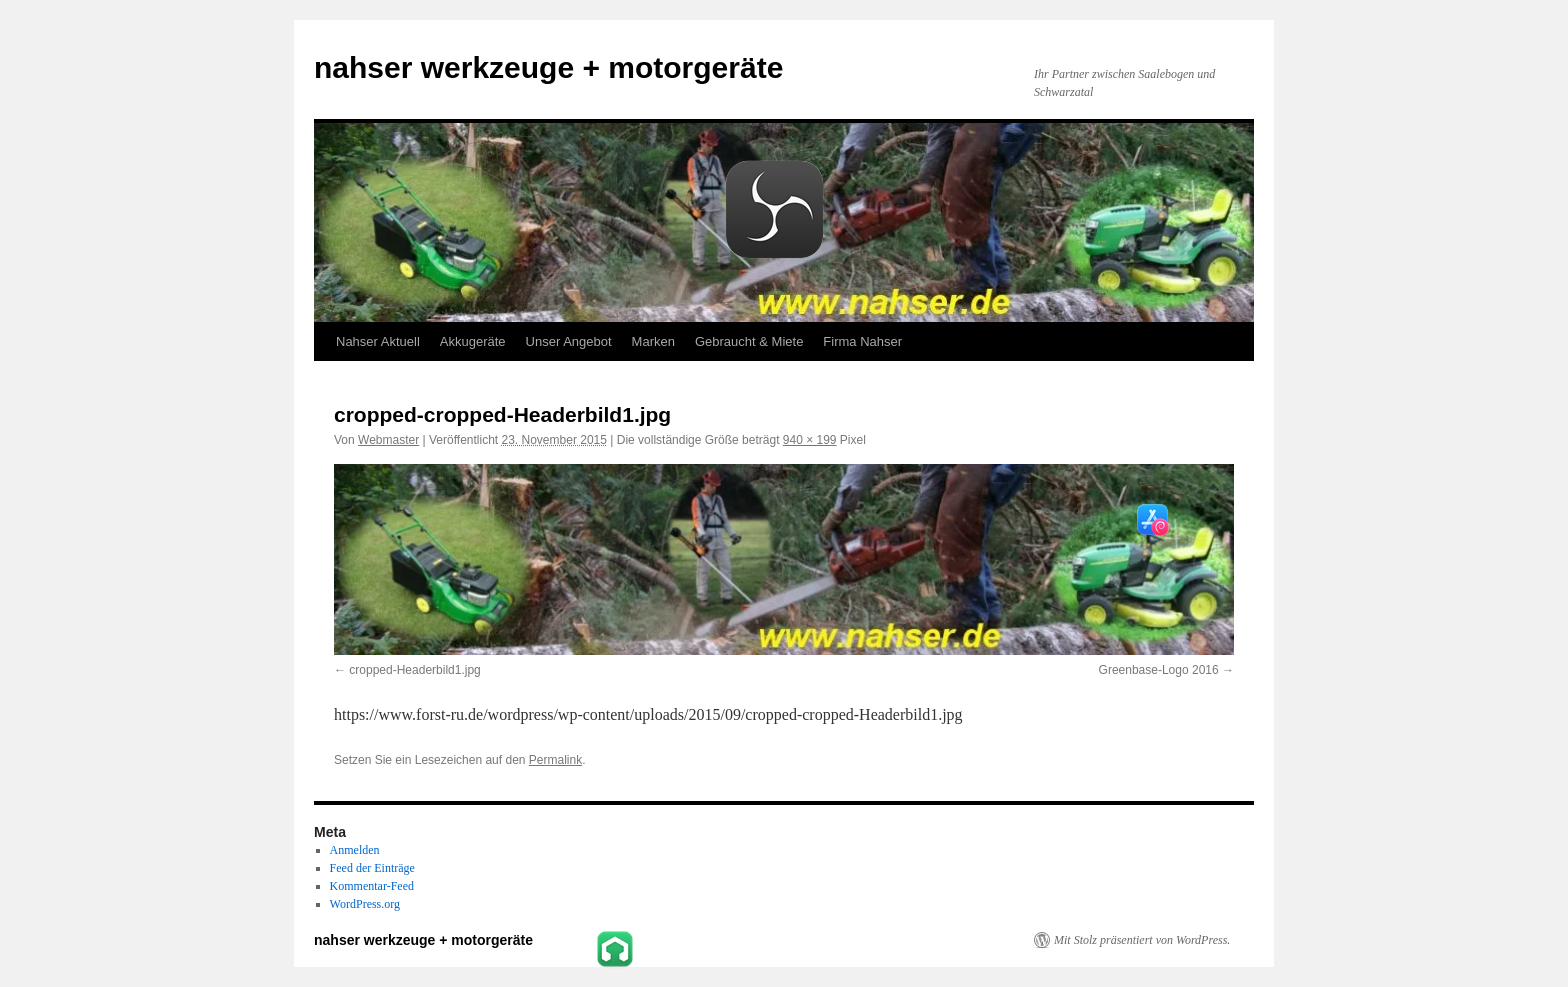  What do you see at coordinates (1152, 519) in the screenshot?
I see `open the debian software center` at bounding box center [1152, 519].